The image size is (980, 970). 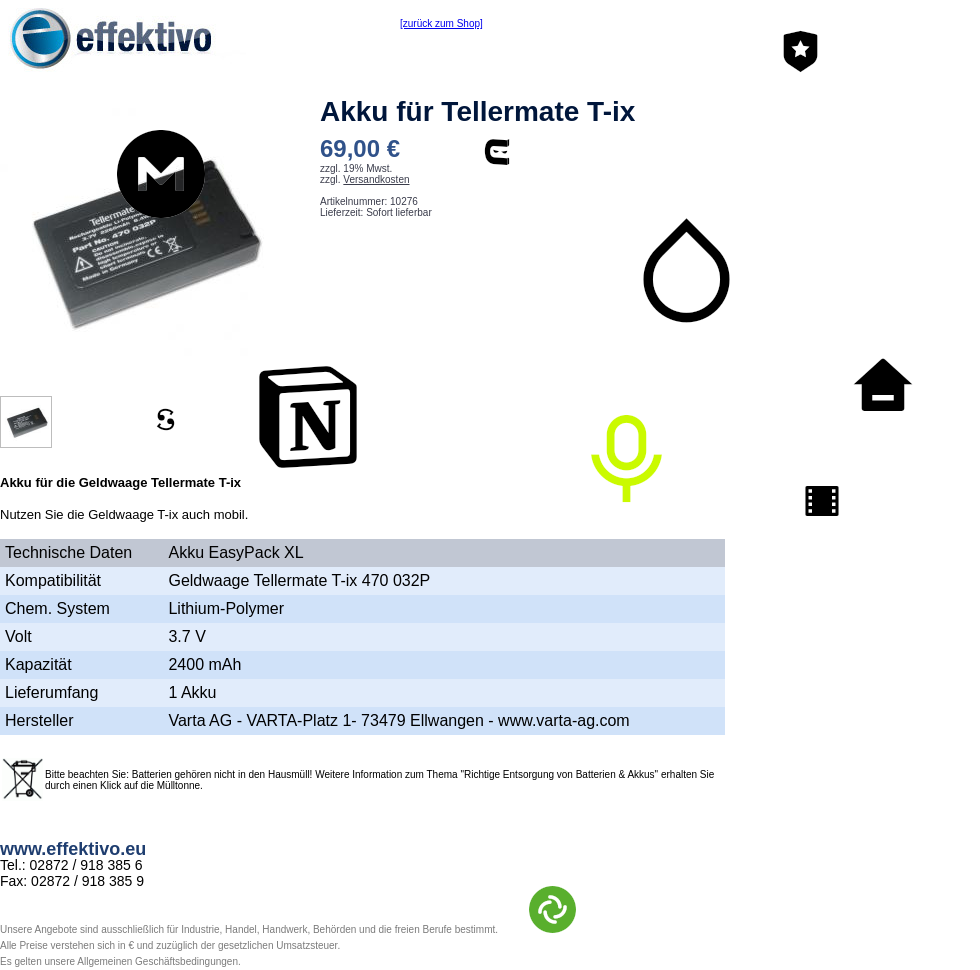 I want to click on indicates premium or verified security status, so click(x=800, y=51).